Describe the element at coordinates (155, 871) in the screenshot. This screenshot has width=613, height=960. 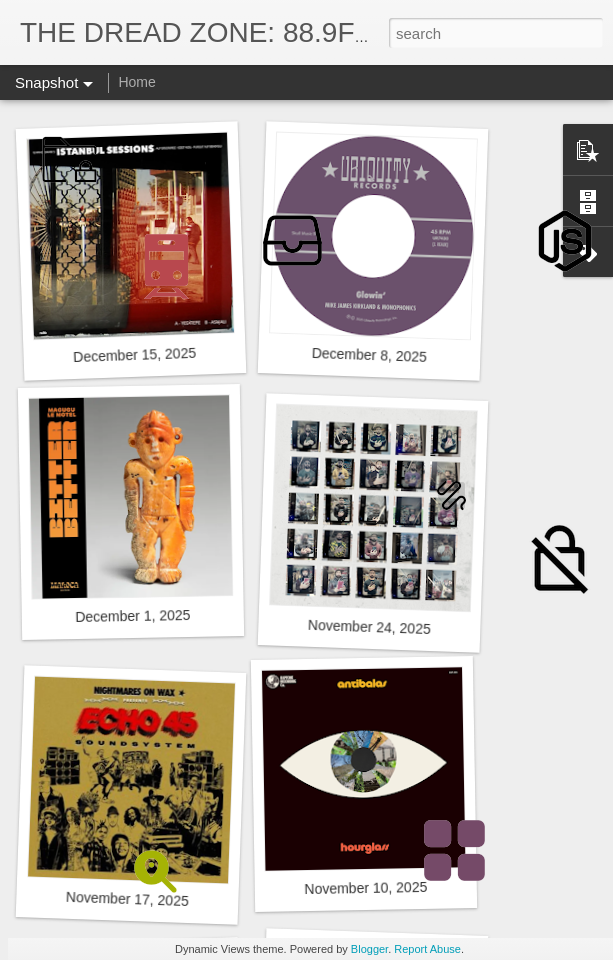
I see `search for a location` at that location.